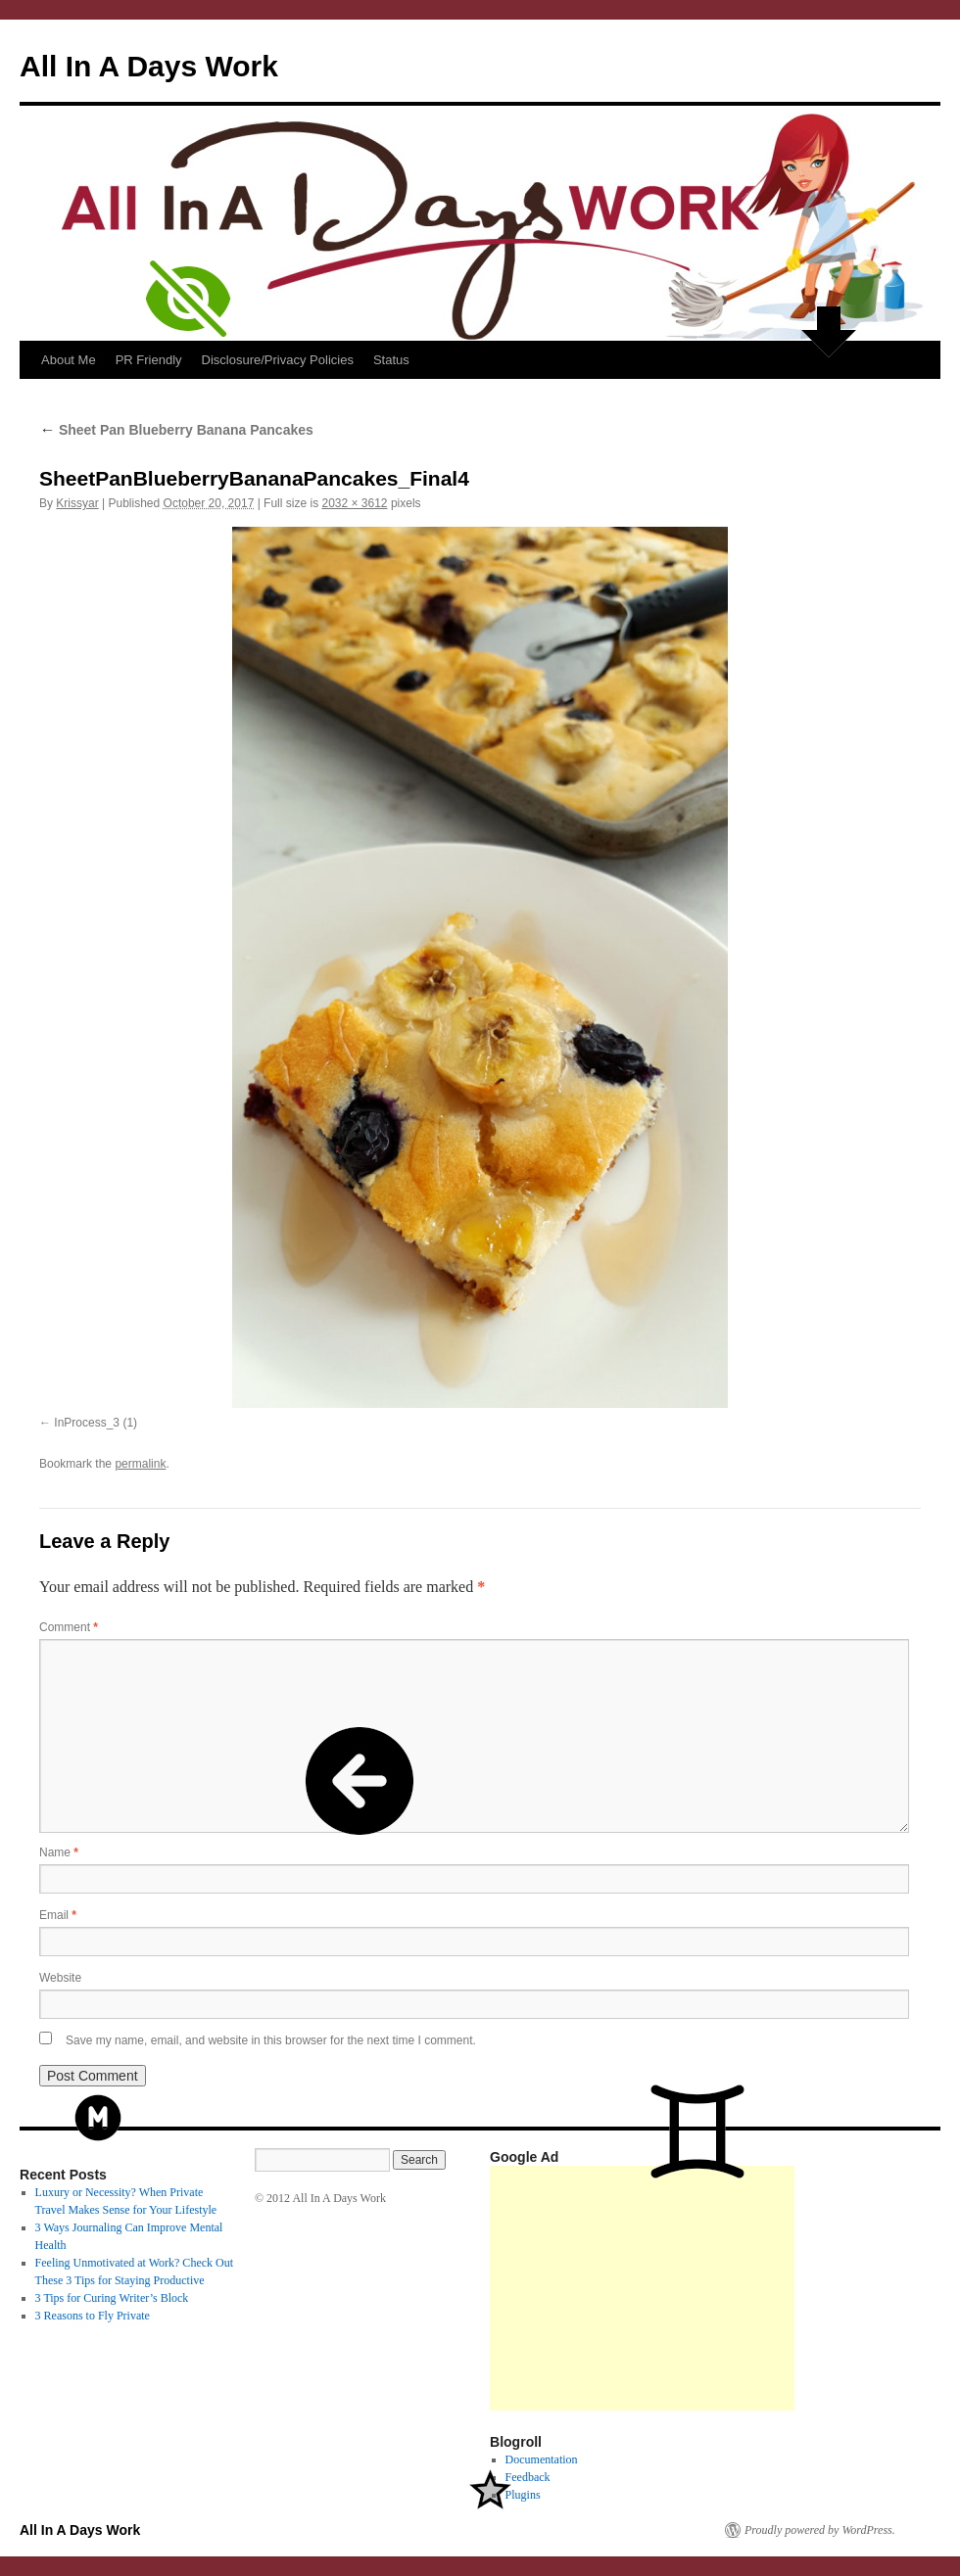 Image resolution: width=960 pixels, height=2576 pixels. I want to click on add item to favorites, so click(490, 2490).